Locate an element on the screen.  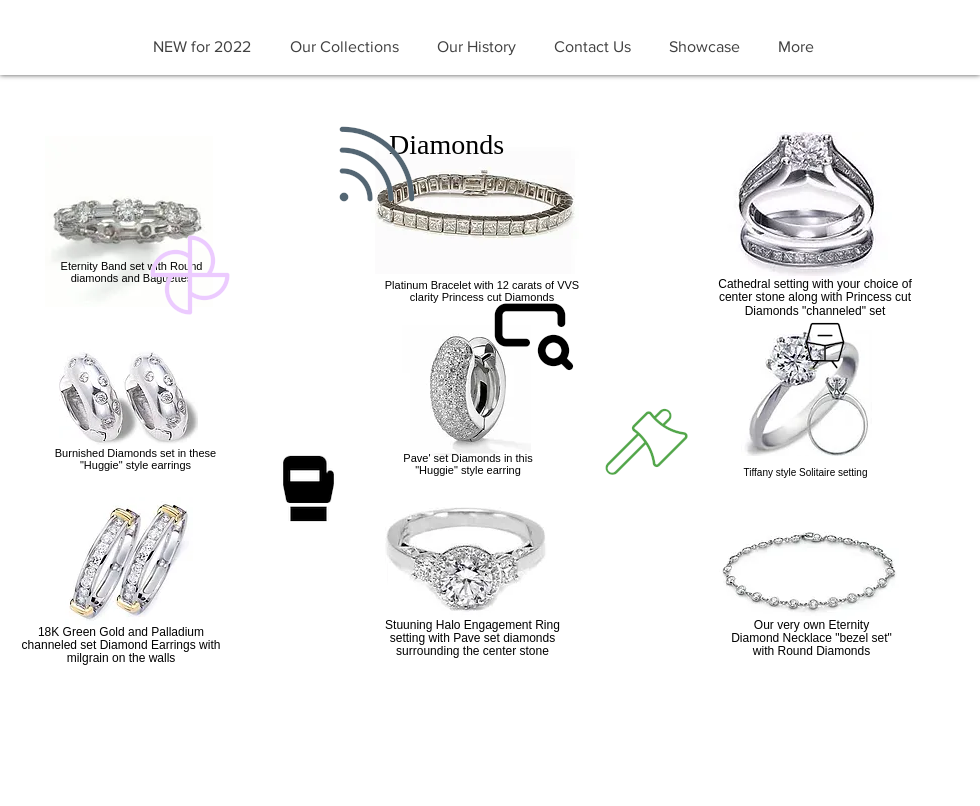
access MMA or boxing-related content is located at coordinates (308, 488).